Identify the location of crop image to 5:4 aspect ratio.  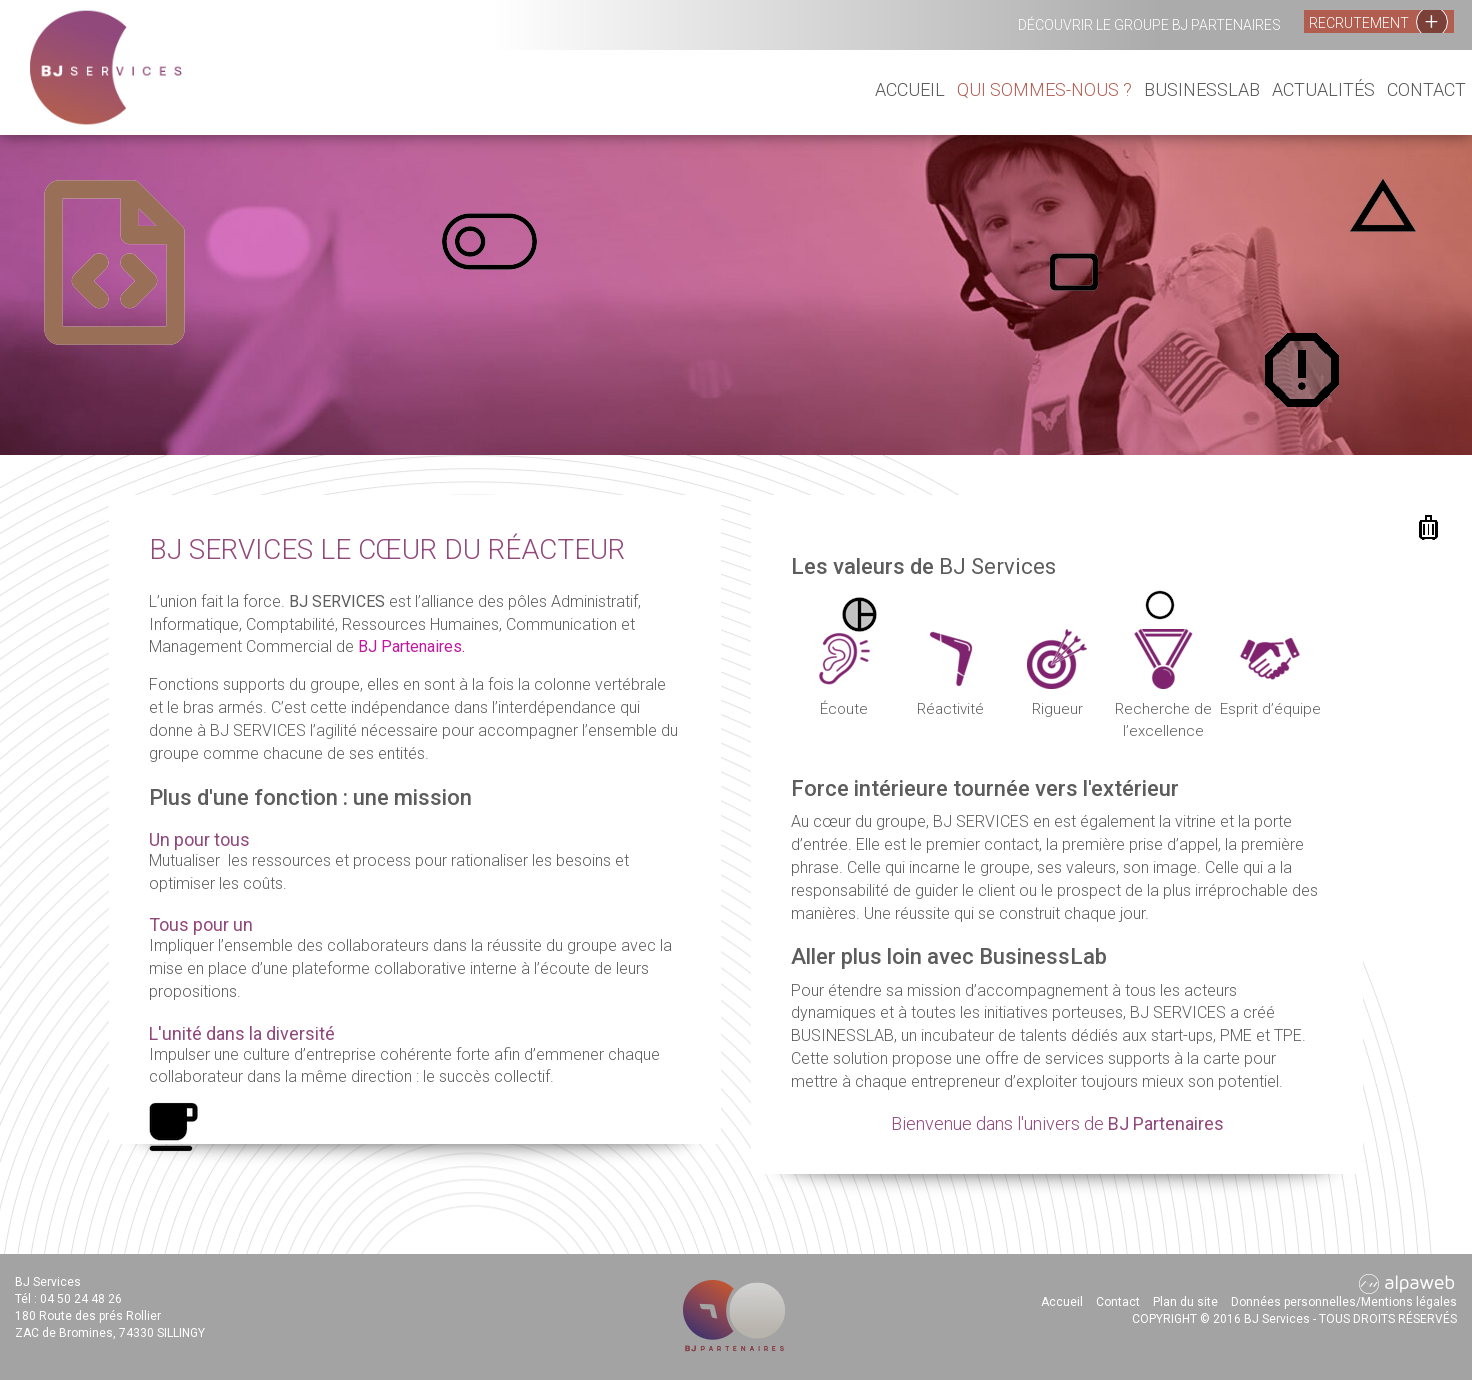
(1074, 272).